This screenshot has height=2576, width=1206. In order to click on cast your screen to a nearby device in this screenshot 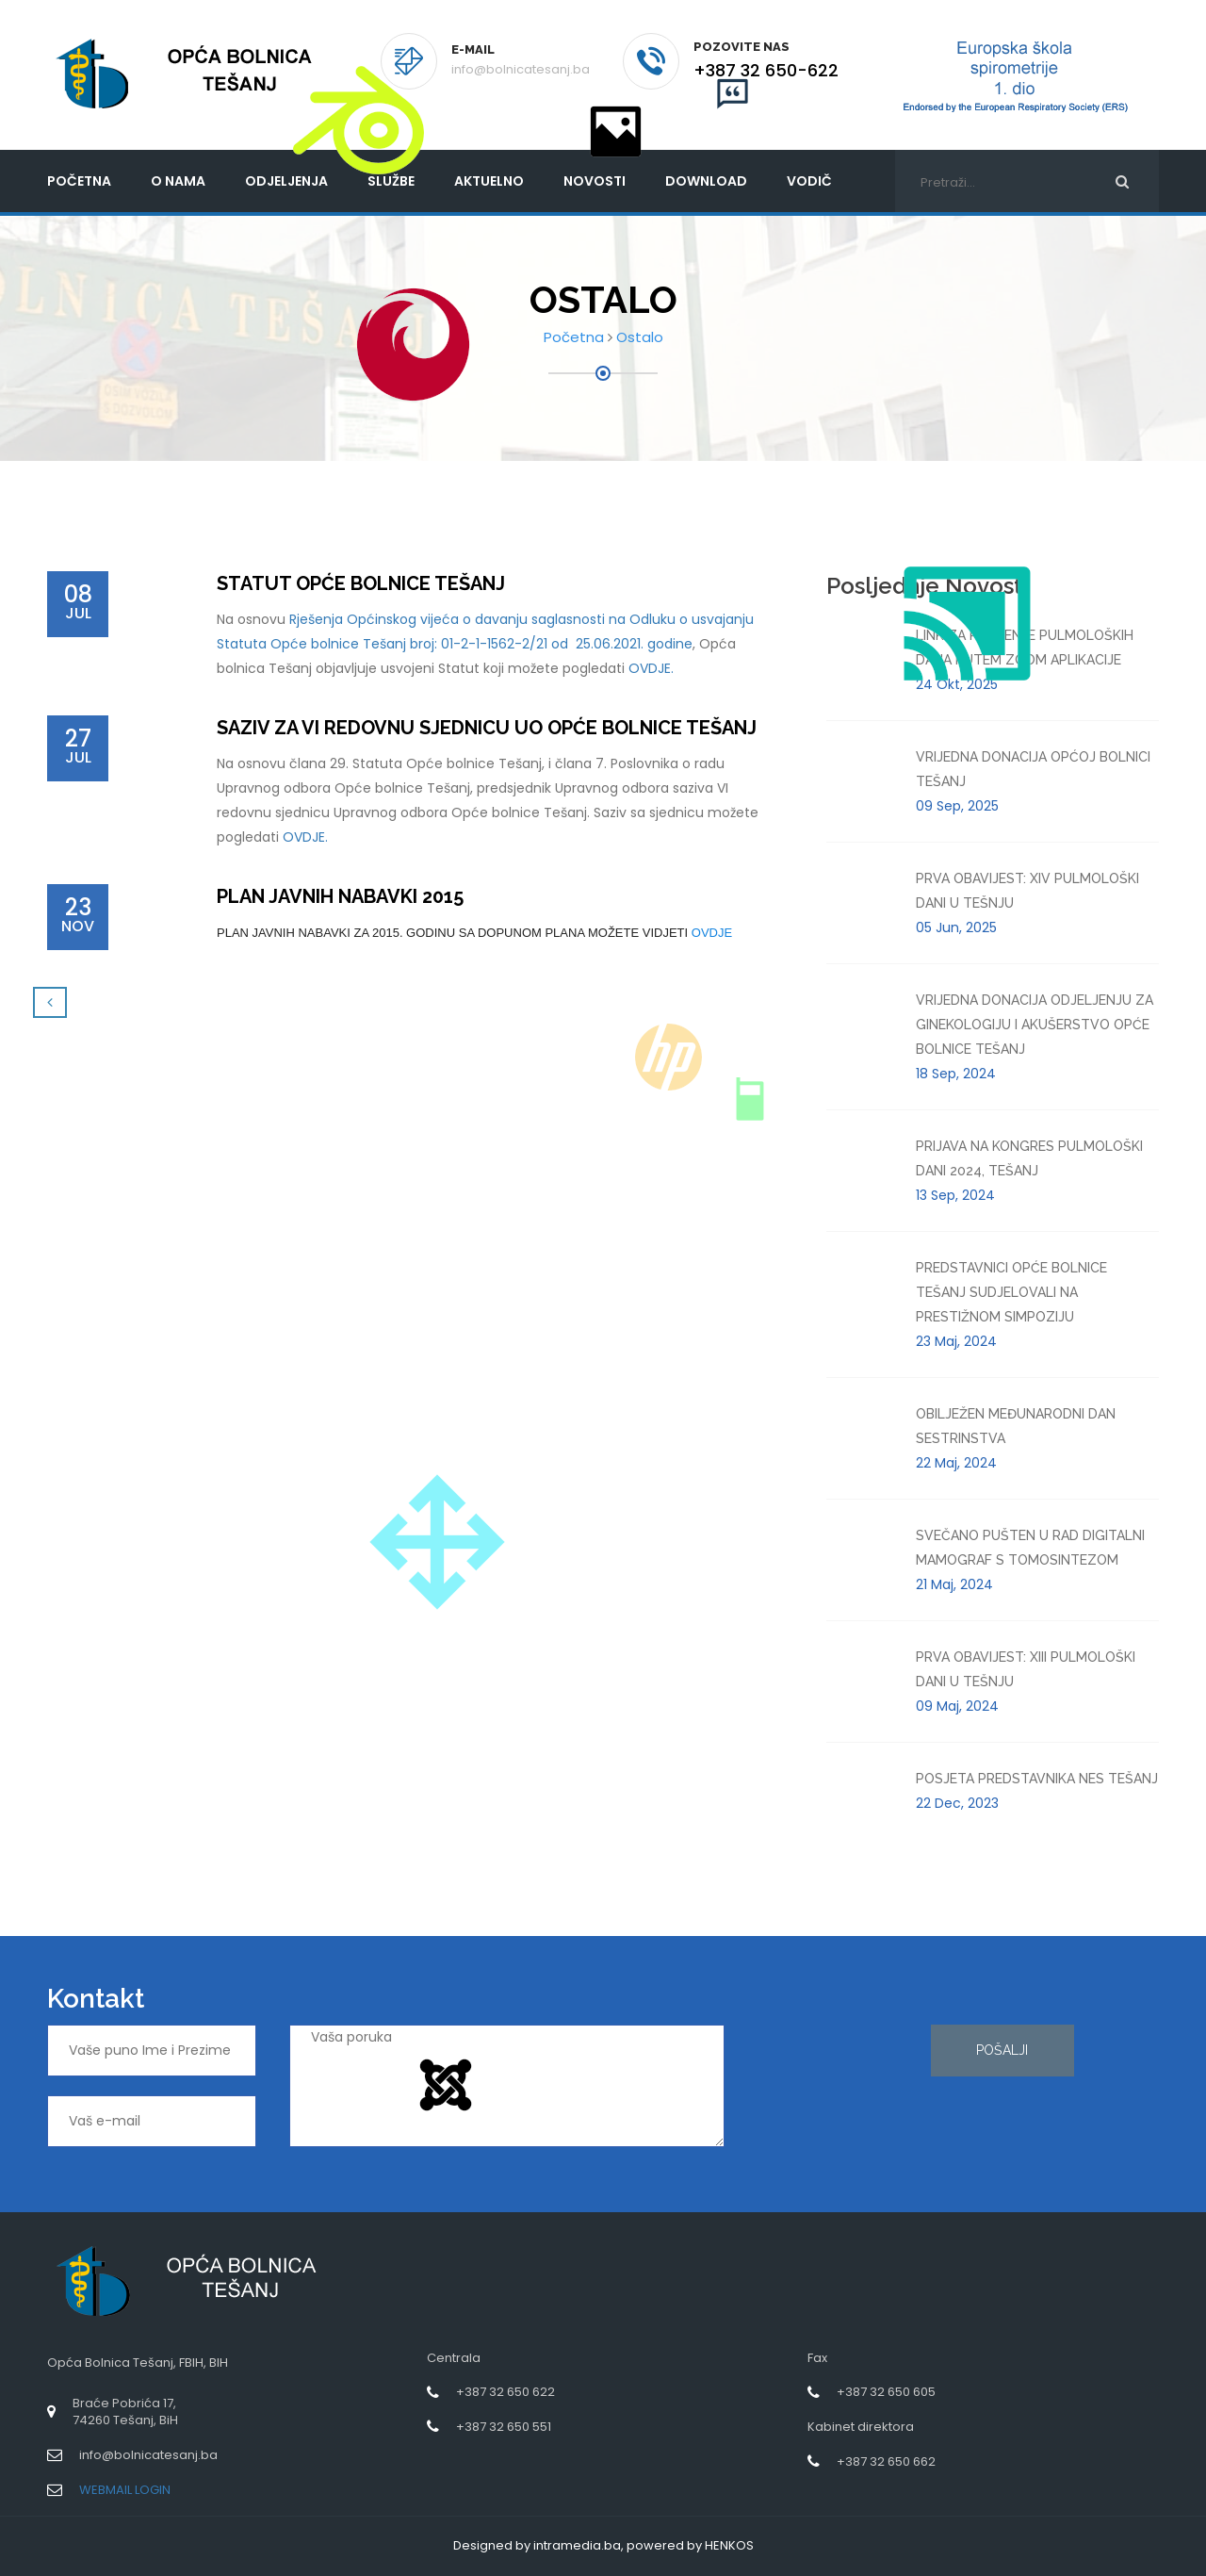, I will do `click(967, 623)`.